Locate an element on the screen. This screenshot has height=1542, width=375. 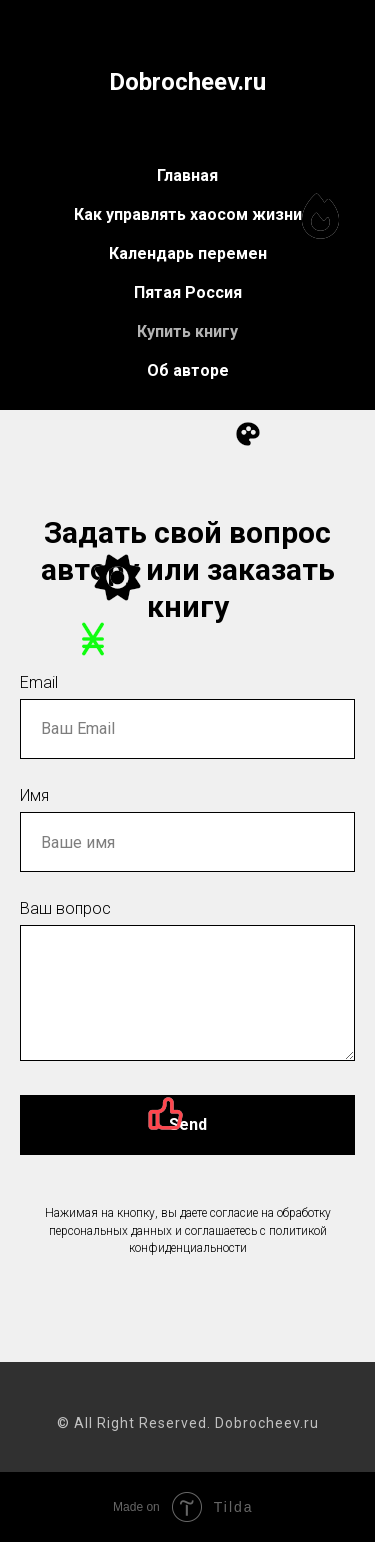
indicates trending or popular content is located at coordinates (320, 217).